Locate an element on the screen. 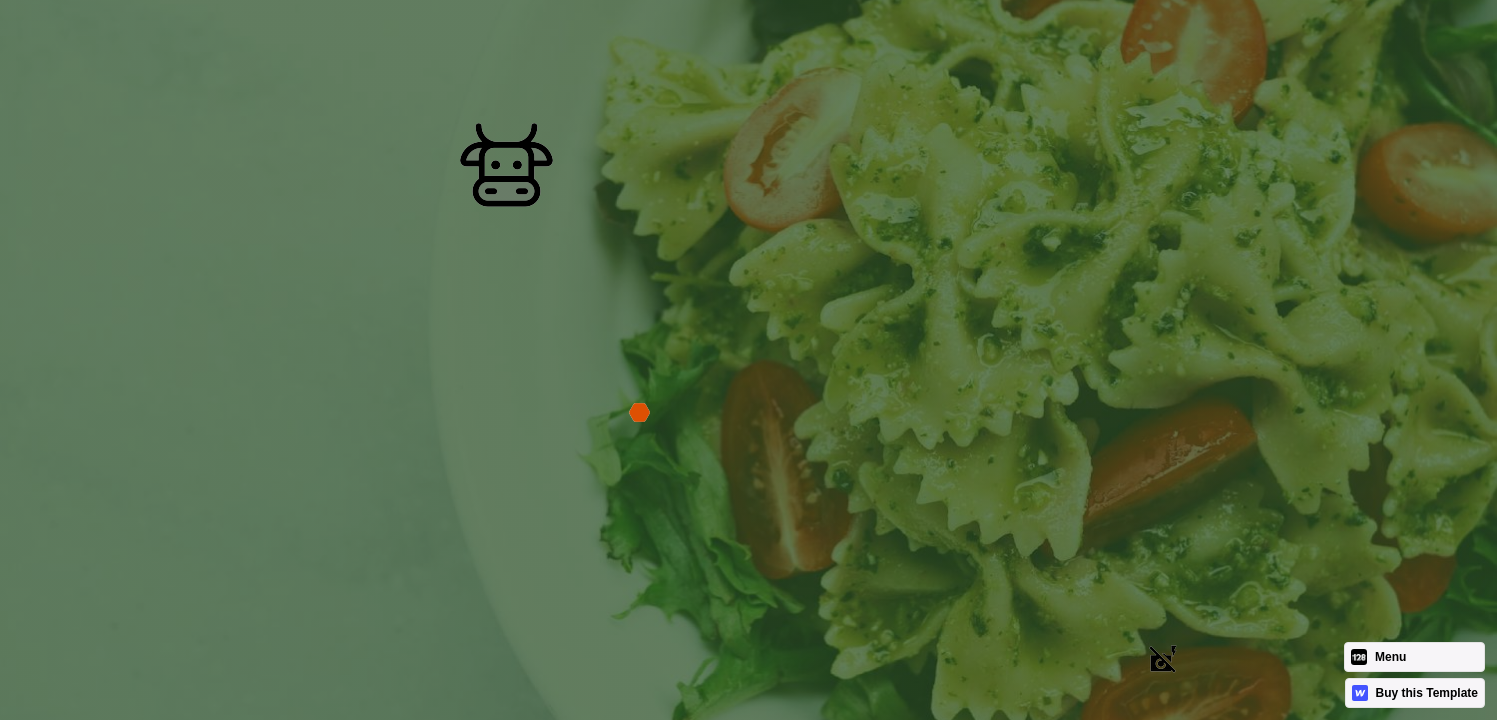  camera flash is disabled is located at coordinates (1163, 658).